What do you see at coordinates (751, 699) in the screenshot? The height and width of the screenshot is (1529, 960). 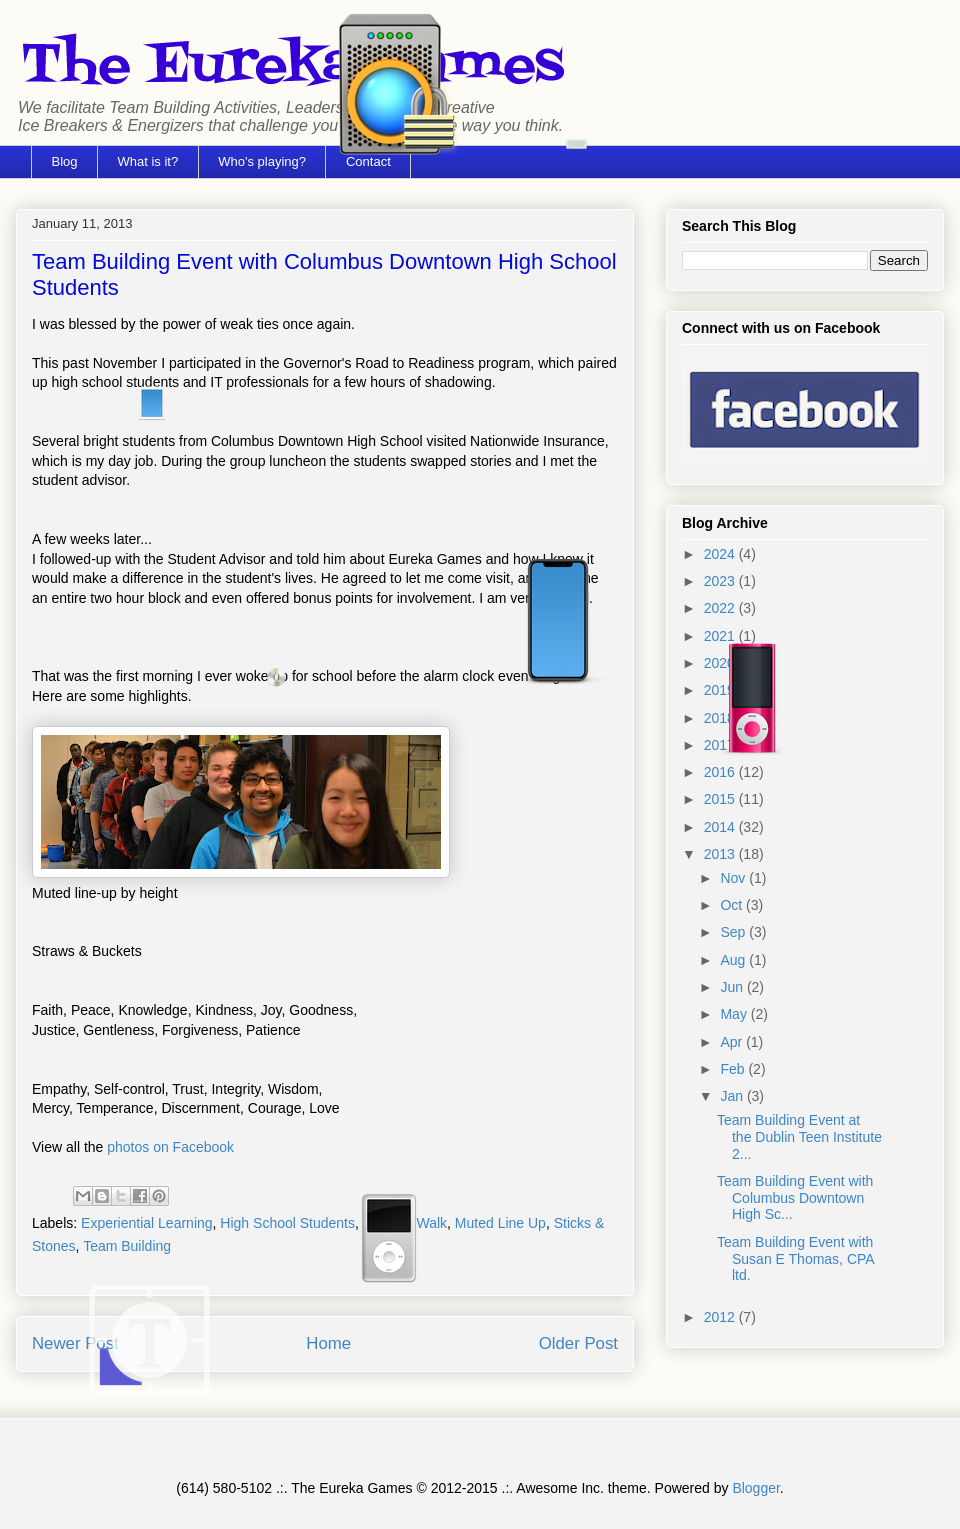 I see `connect or sync a pink iPod nano device` at bounding box center [751, 699].